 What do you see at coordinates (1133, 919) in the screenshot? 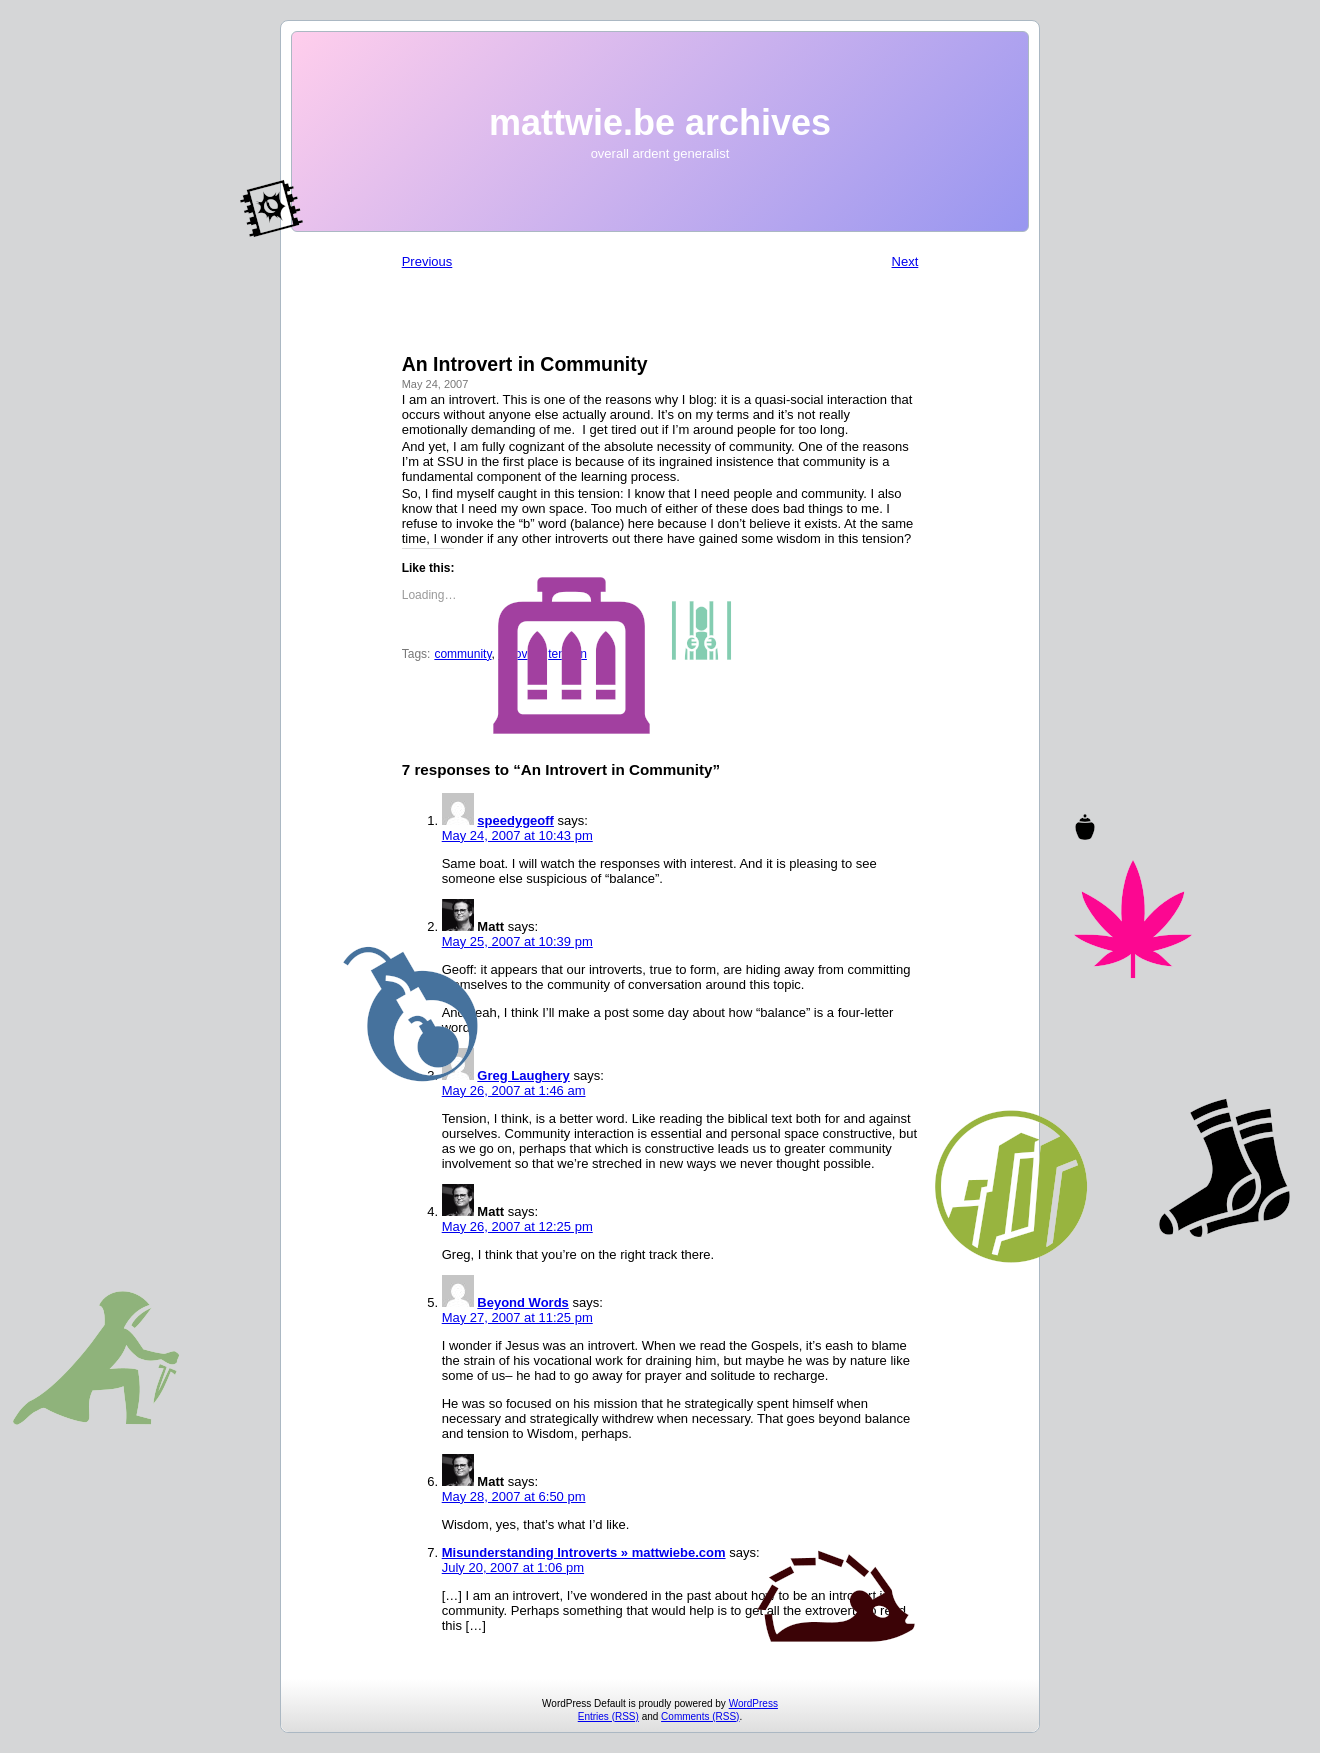
I see `browse hemp or cannabis-related products` at bounding box center [1133, 919].